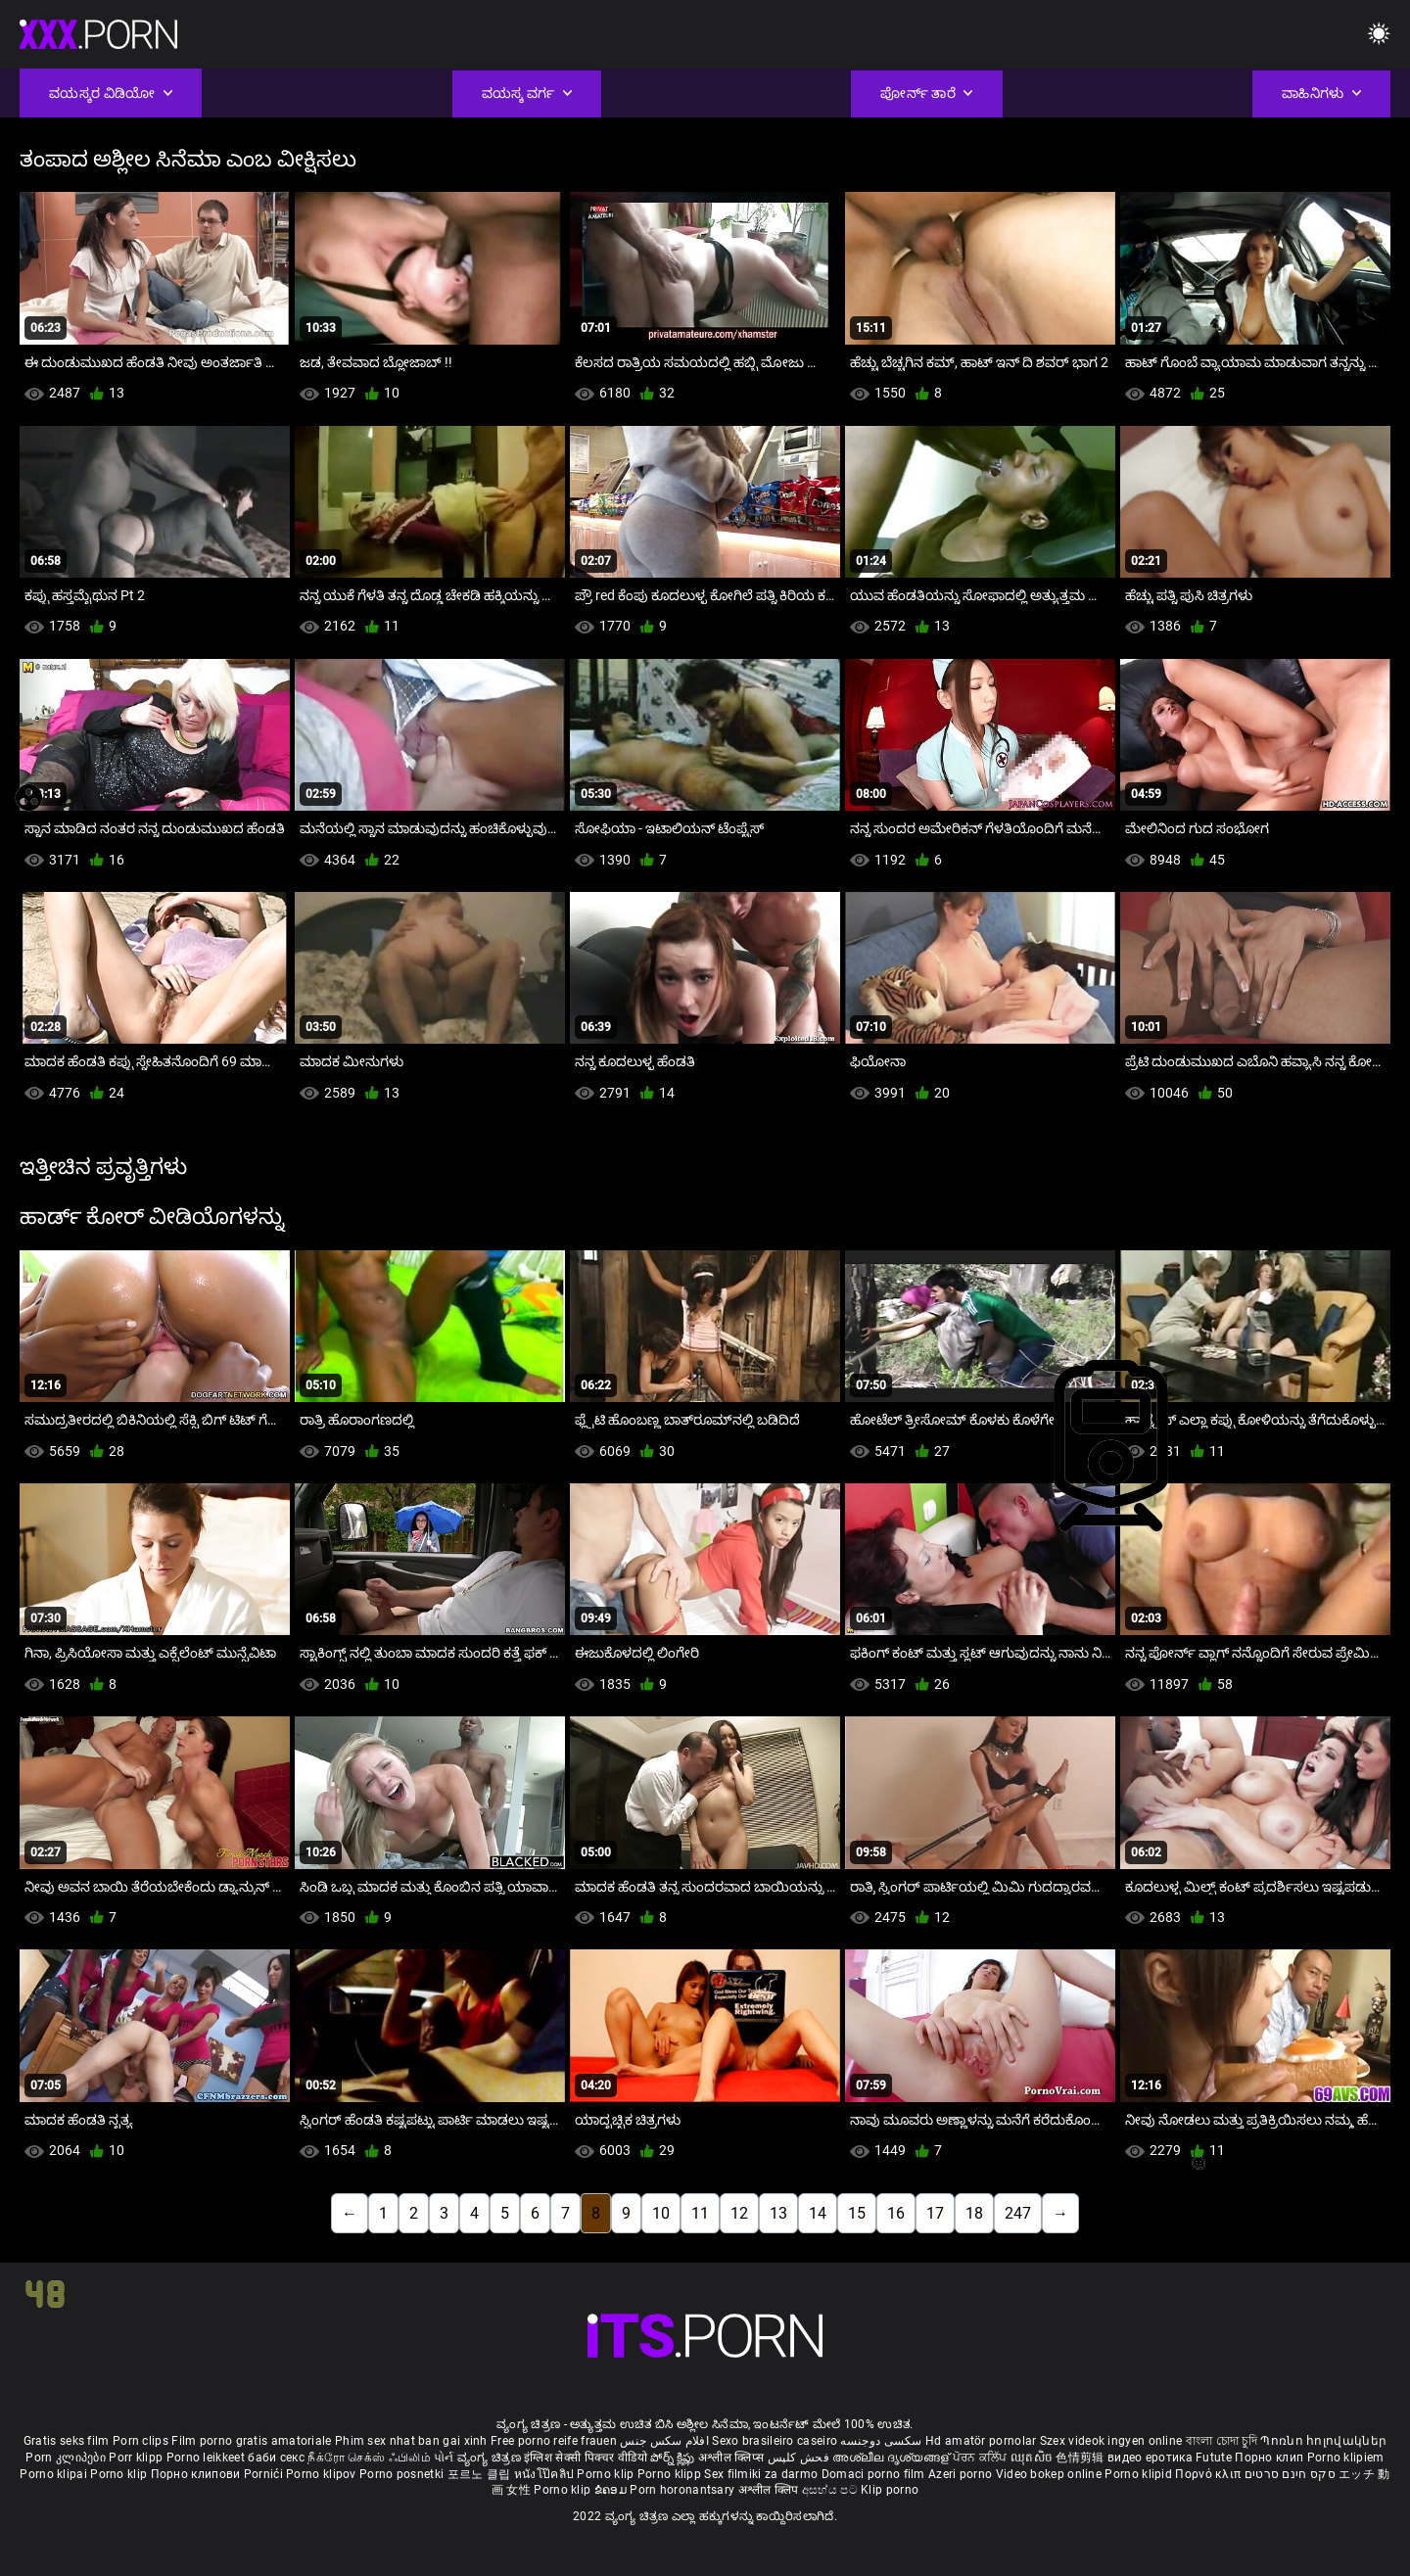 This screenshot has width=1410, height=2576. Describe the element at coordinates (28, 797) in the screenshot. I see `view or manage group workspaces` at that location.